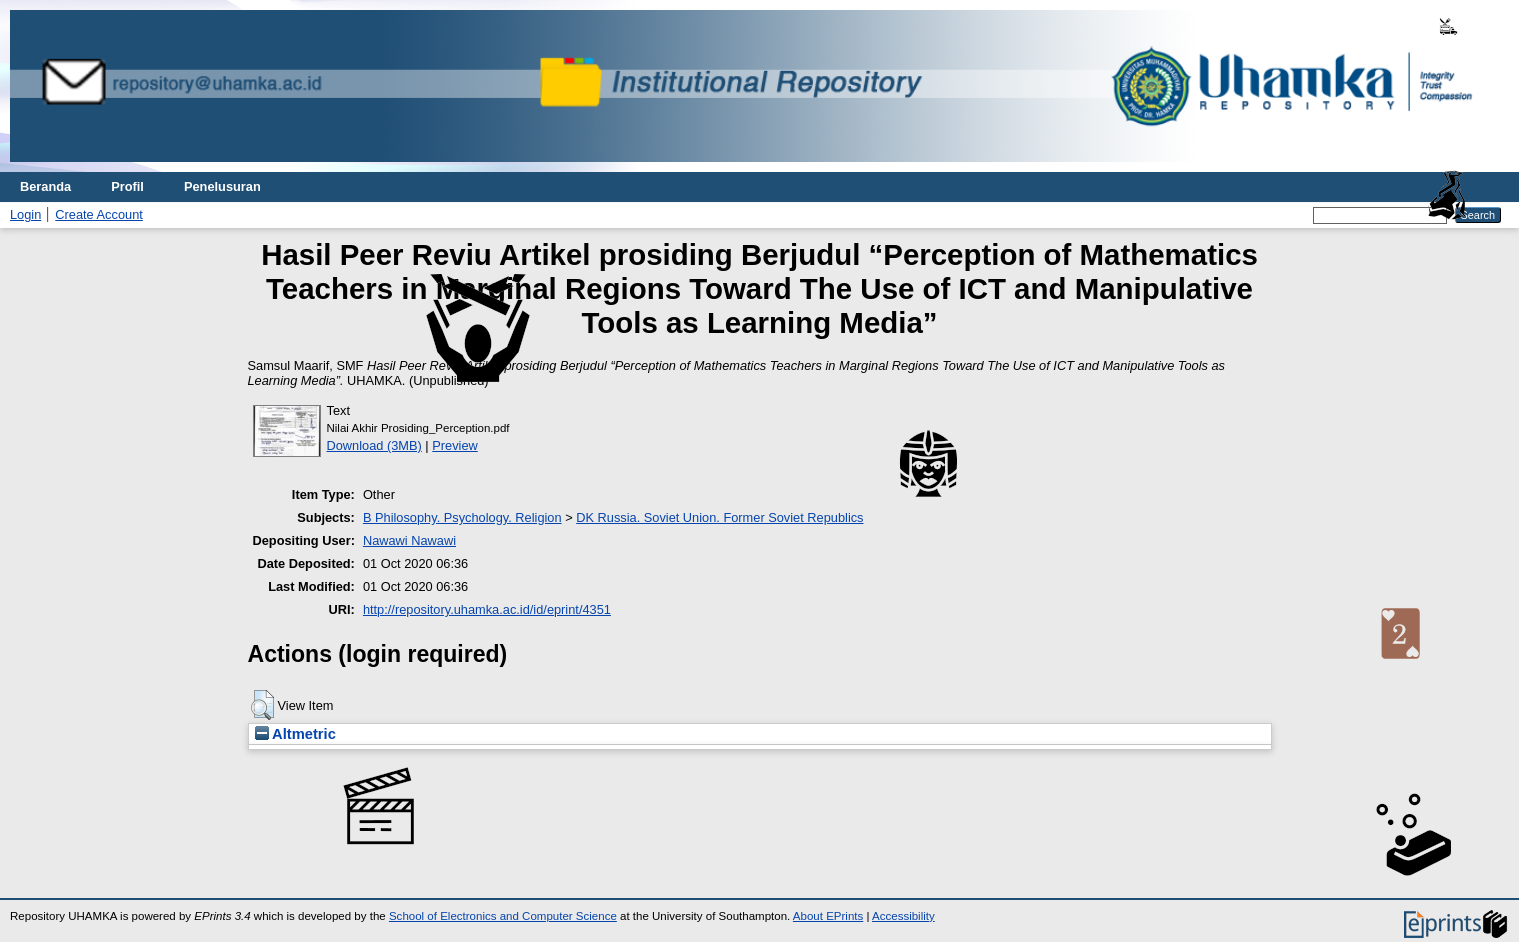 The image size is (1519, 942). Describe the element at coordinates (1448, 26) in the screenshot. I see `find nearby food trucks` at that location.